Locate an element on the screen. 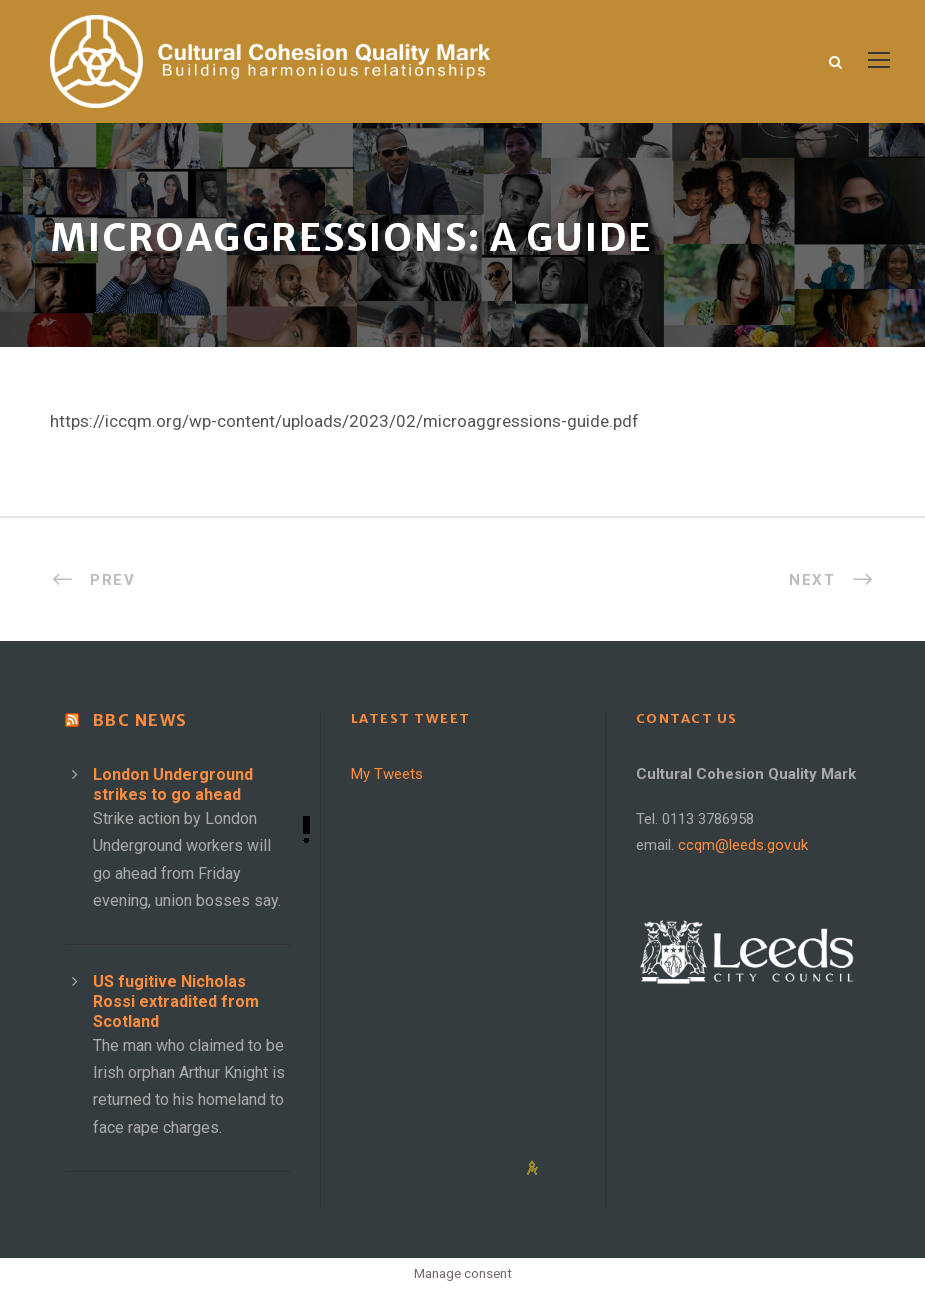 This screenshot has width=925, height=1290. indicates a high priority notification or alert is located at coordinates (306, 829).